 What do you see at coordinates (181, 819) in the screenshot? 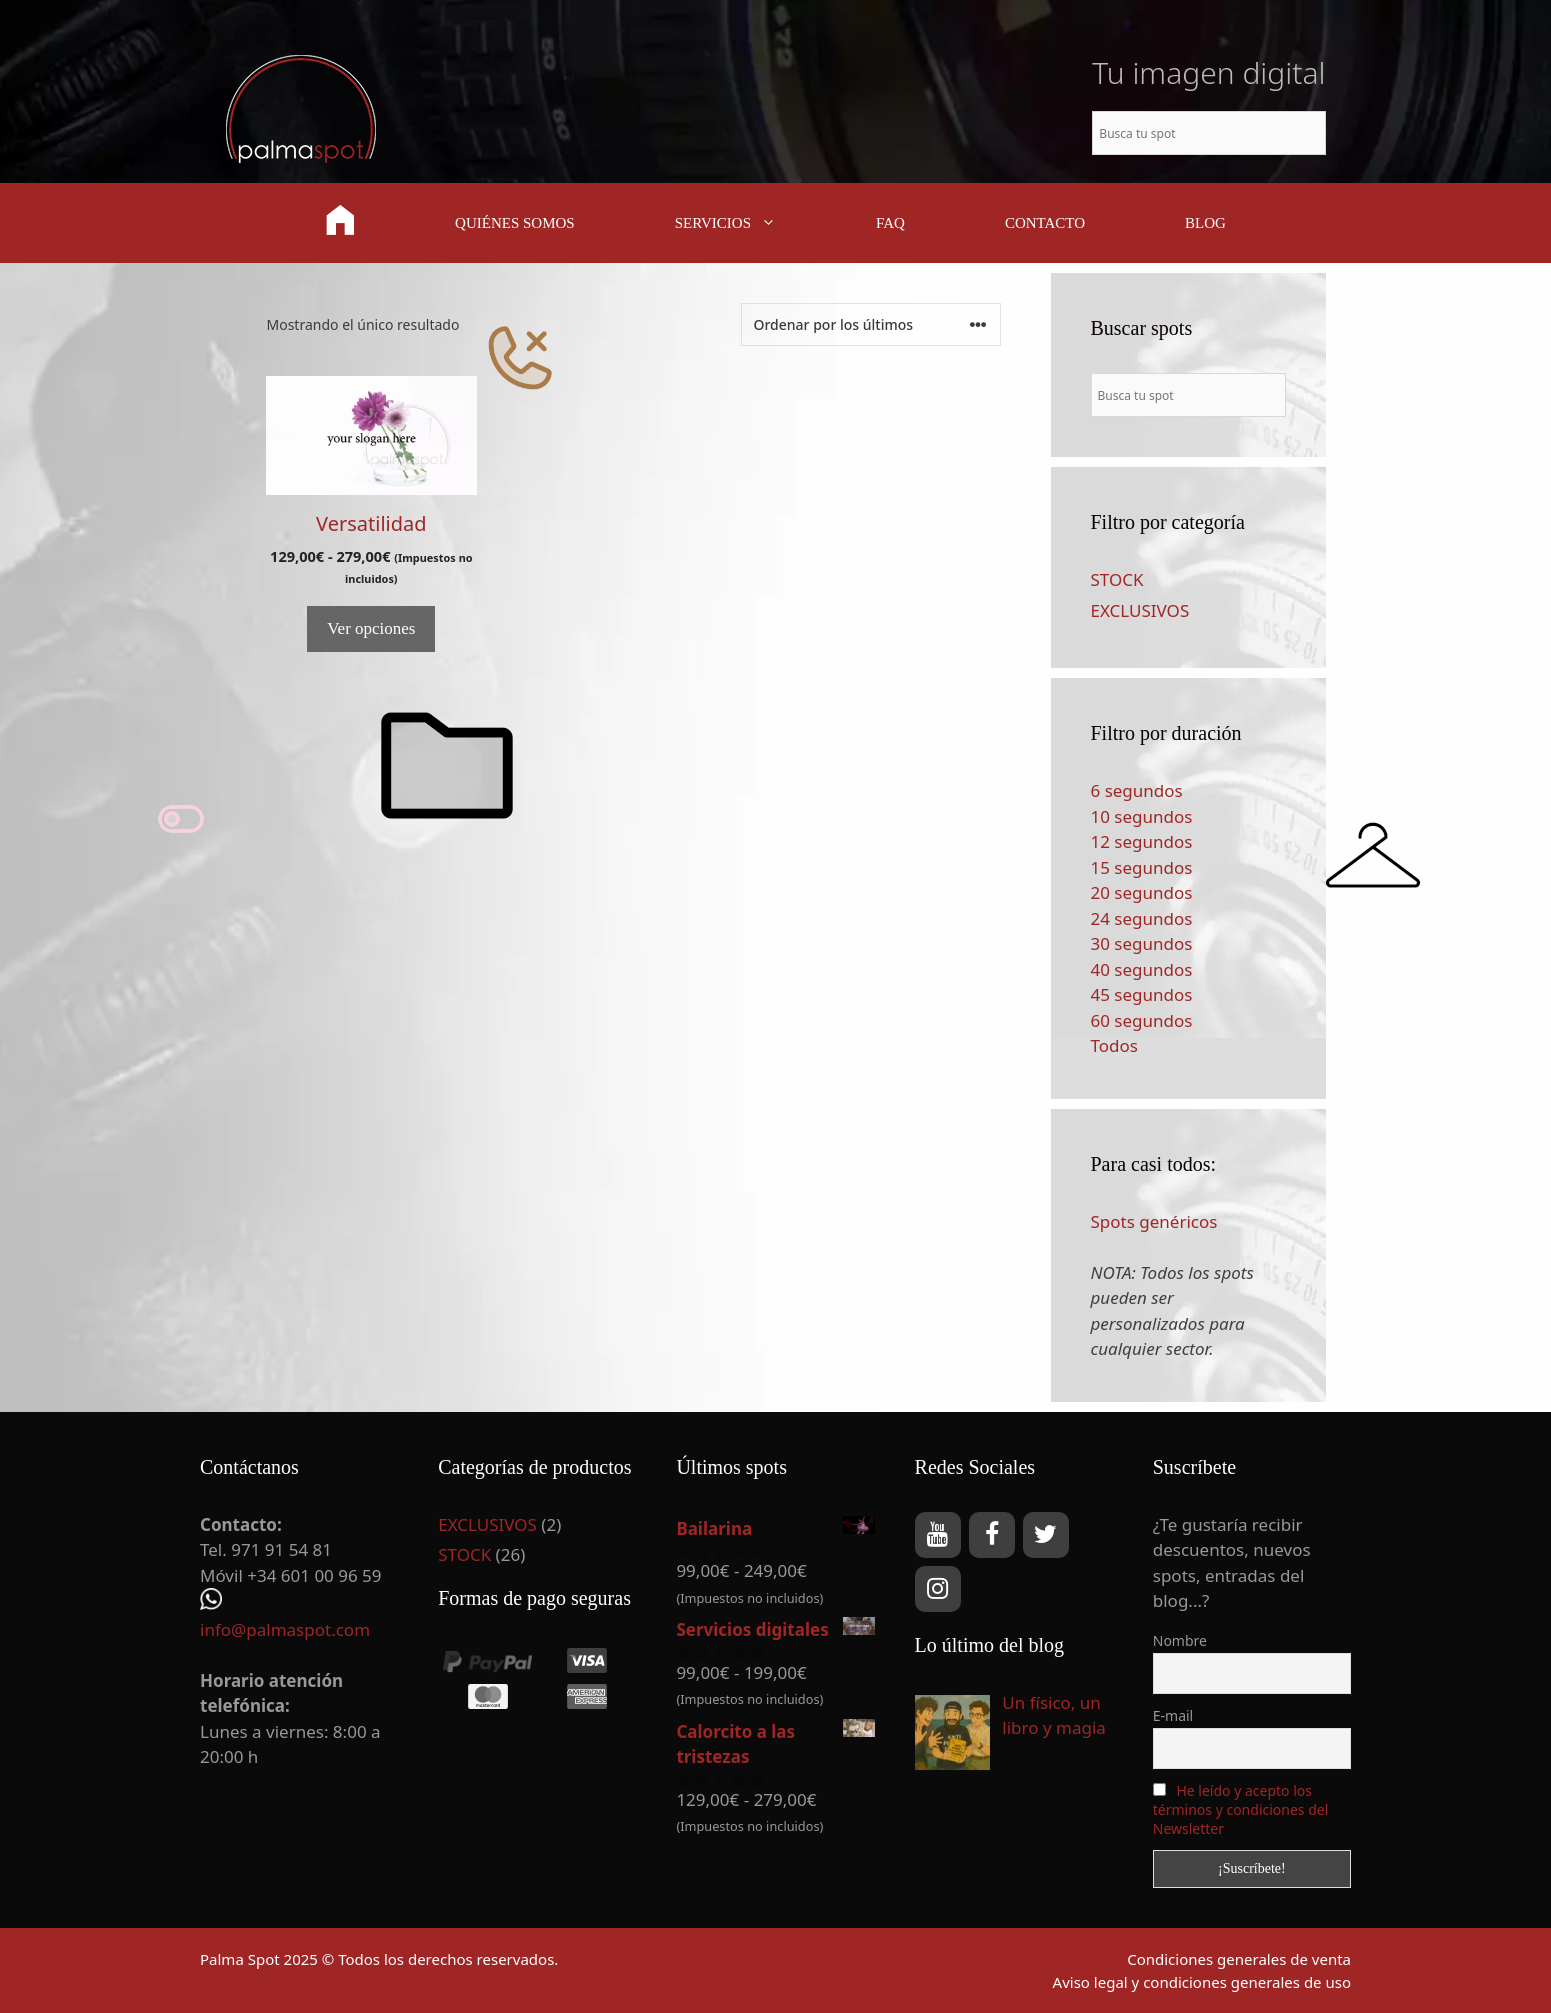
I see `toggle switch in off position` at bounding box center [181, 819].